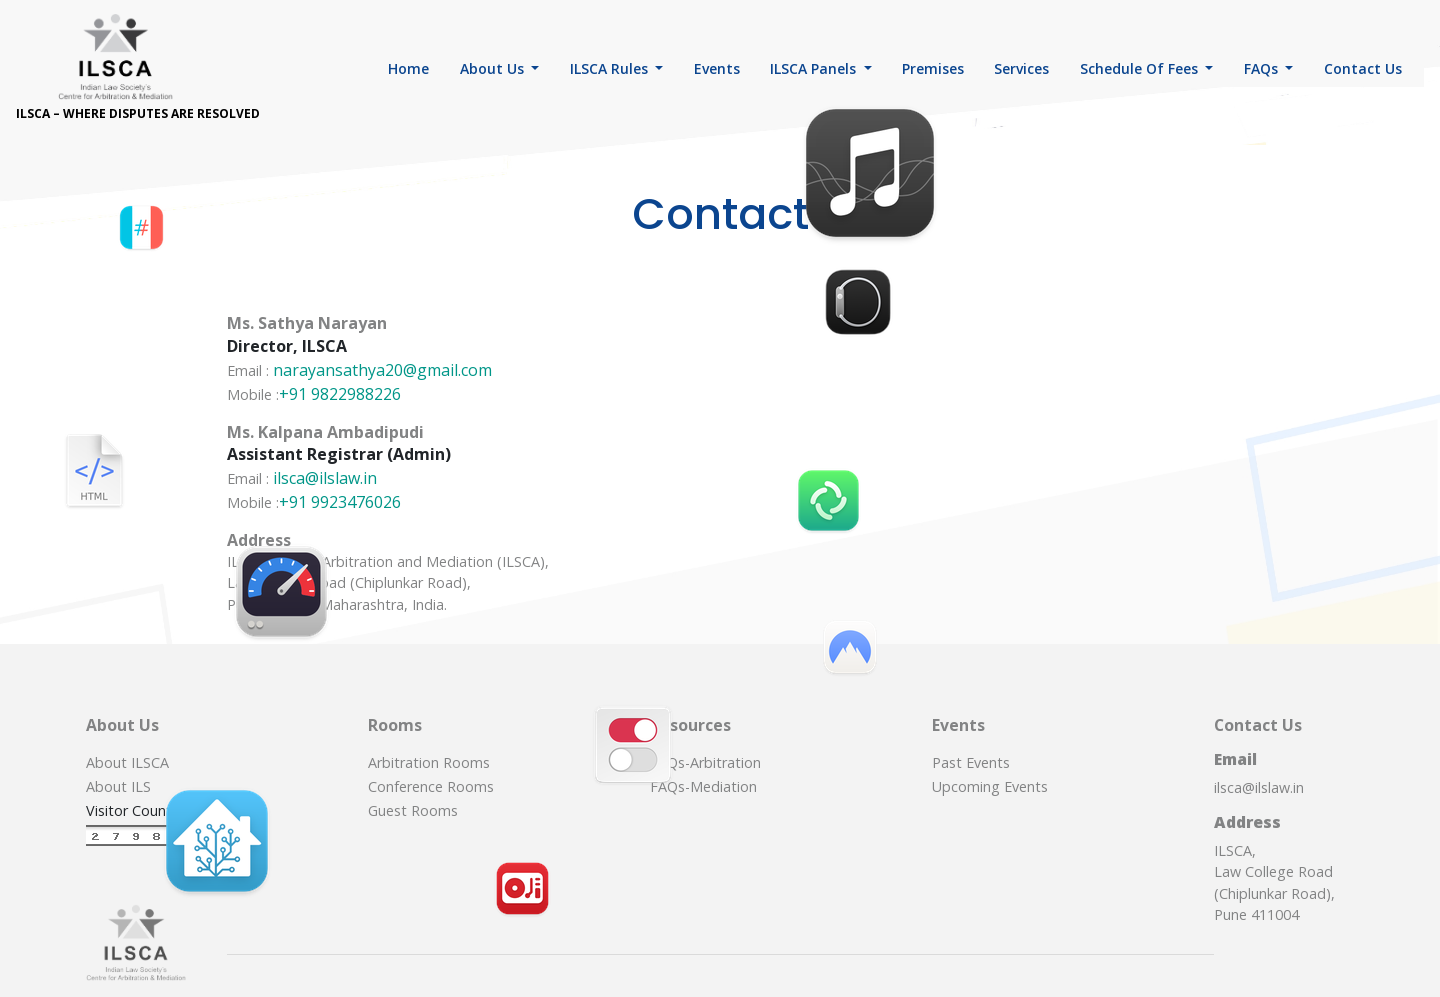 The width and height of the screenshot is (1440, 997). What do you see at coordinates (217, 841) in the screenshot?
I see `open the home assistant app` at bounding box center [217, 841].